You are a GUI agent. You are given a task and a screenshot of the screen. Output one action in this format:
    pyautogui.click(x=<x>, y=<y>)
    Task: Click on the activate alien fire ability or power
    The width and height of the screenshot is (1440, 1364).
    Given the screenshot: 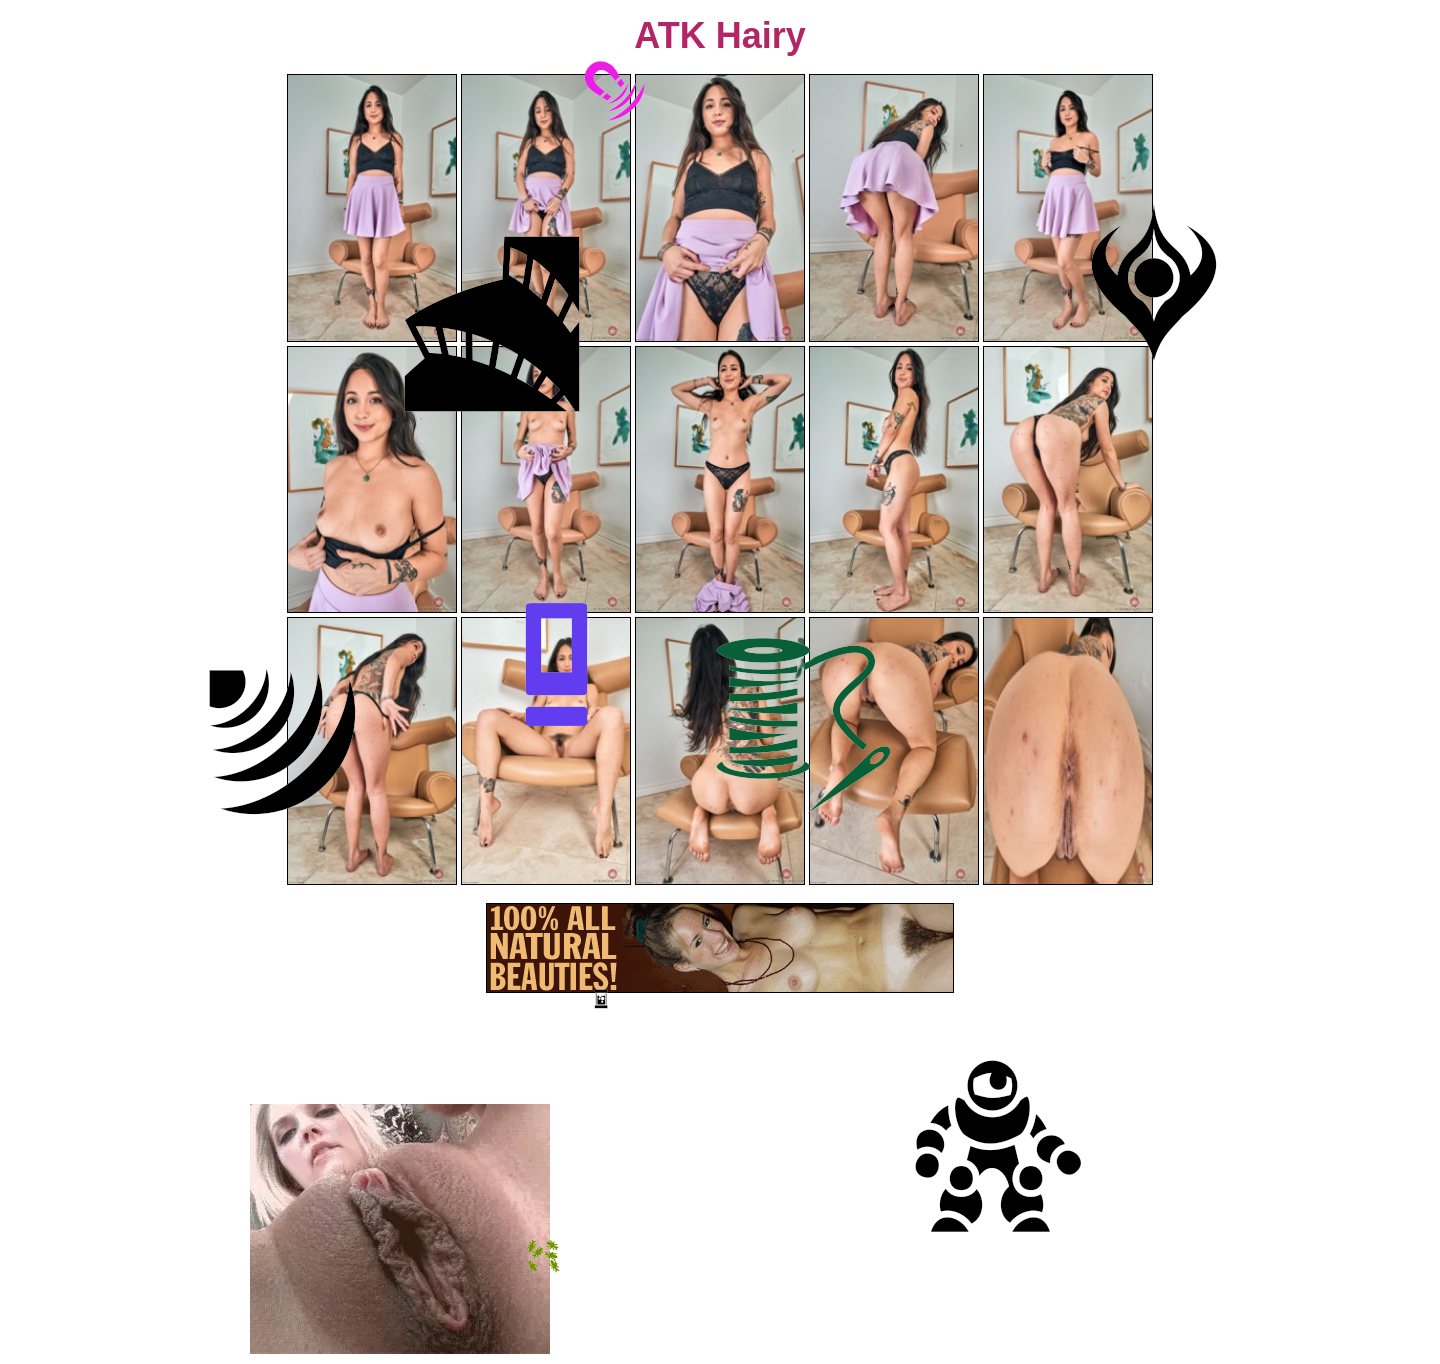 What is the action you would take?
    pyautogui.click(x=1152, y=282)
    